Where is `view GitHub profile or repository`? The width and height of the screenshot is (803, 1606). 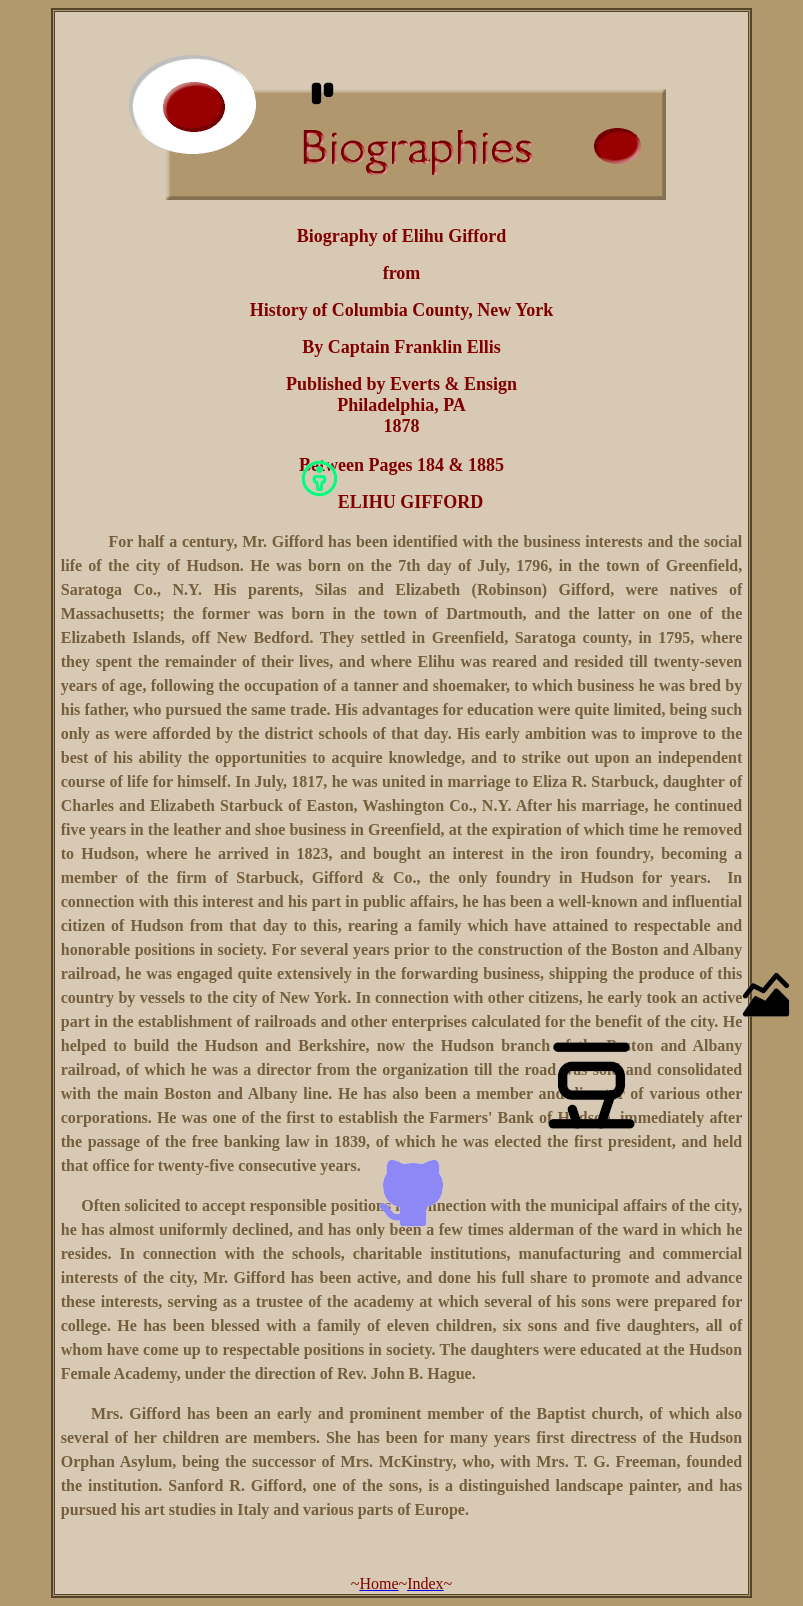
view GitHub profile or repository is located at coordinates (413, 1193).